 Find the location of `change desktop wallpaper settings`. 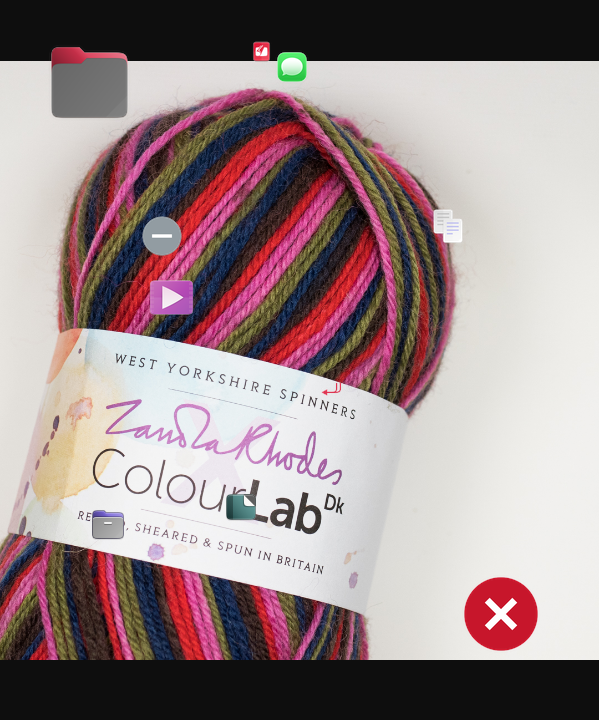

change desktop wallpaper settings is located at coordinates (241, 506).